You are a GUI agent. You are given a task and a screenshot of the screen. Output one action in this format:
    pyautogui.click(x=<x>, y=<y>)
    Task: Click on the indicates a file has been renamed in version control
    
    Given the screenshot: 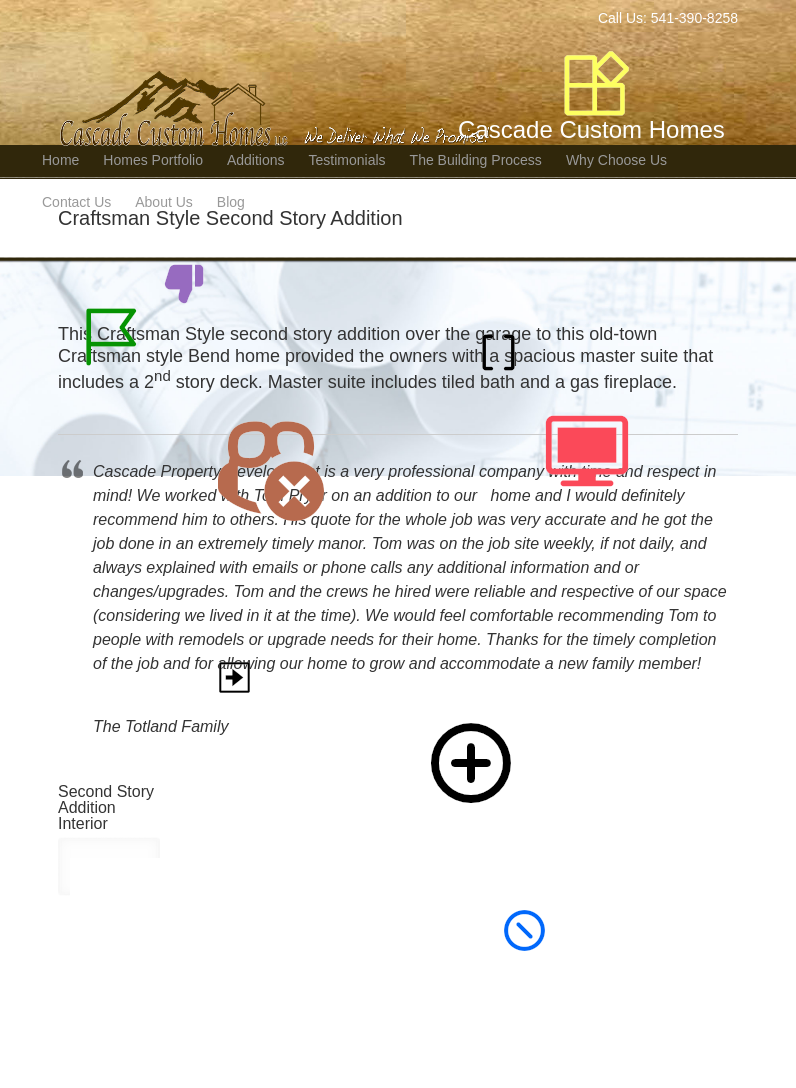 What is the action you would take?
    pyautogui.click(x=234, y=677)
    